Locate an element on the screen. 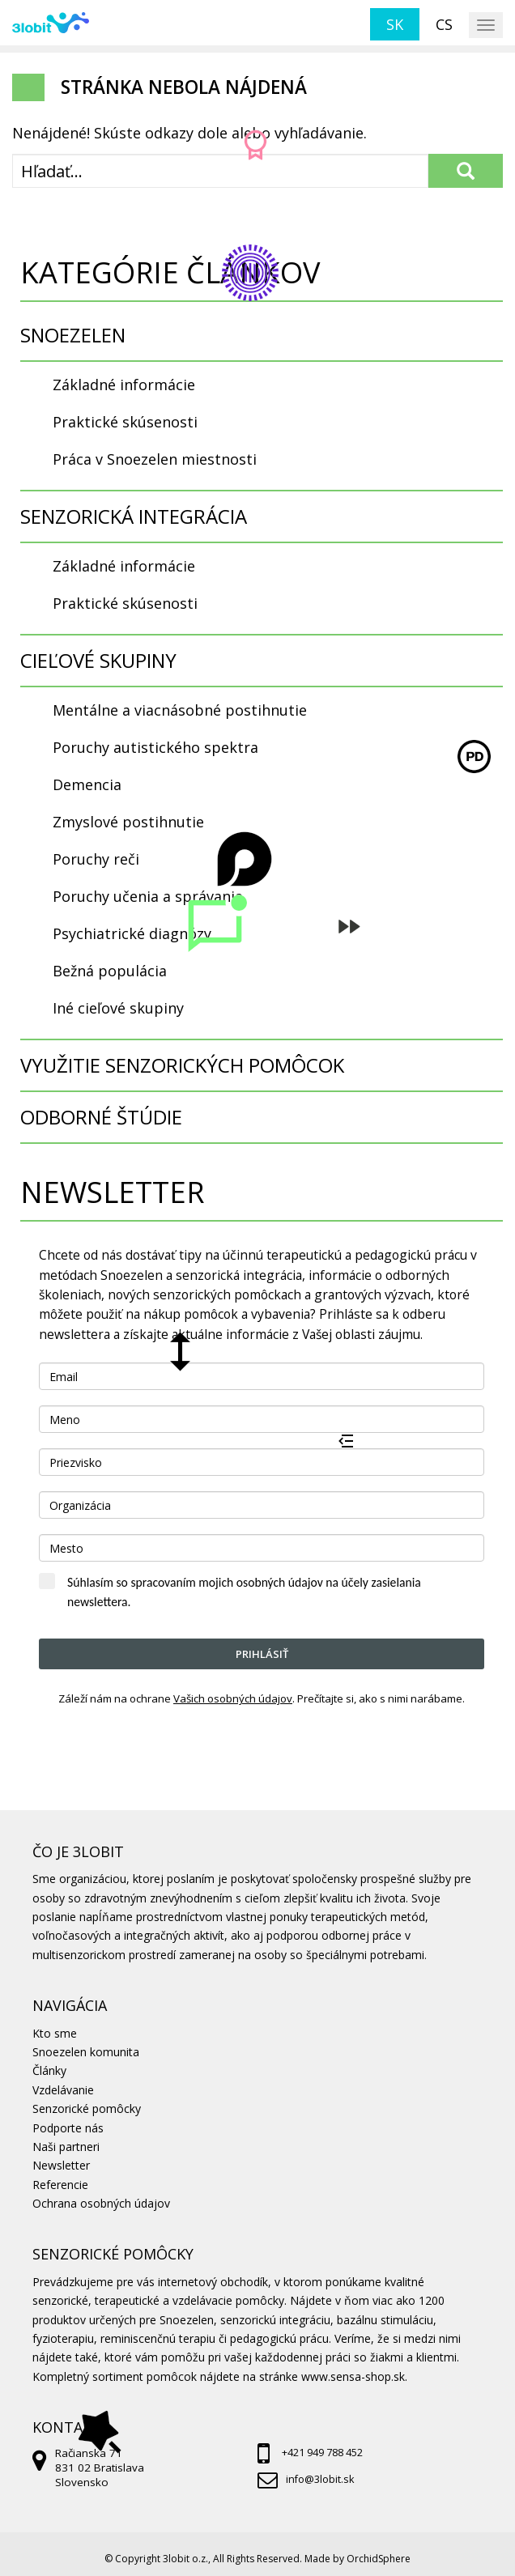  apply magic wand or auto-enhance effect is located at coordinates (100, 2432).